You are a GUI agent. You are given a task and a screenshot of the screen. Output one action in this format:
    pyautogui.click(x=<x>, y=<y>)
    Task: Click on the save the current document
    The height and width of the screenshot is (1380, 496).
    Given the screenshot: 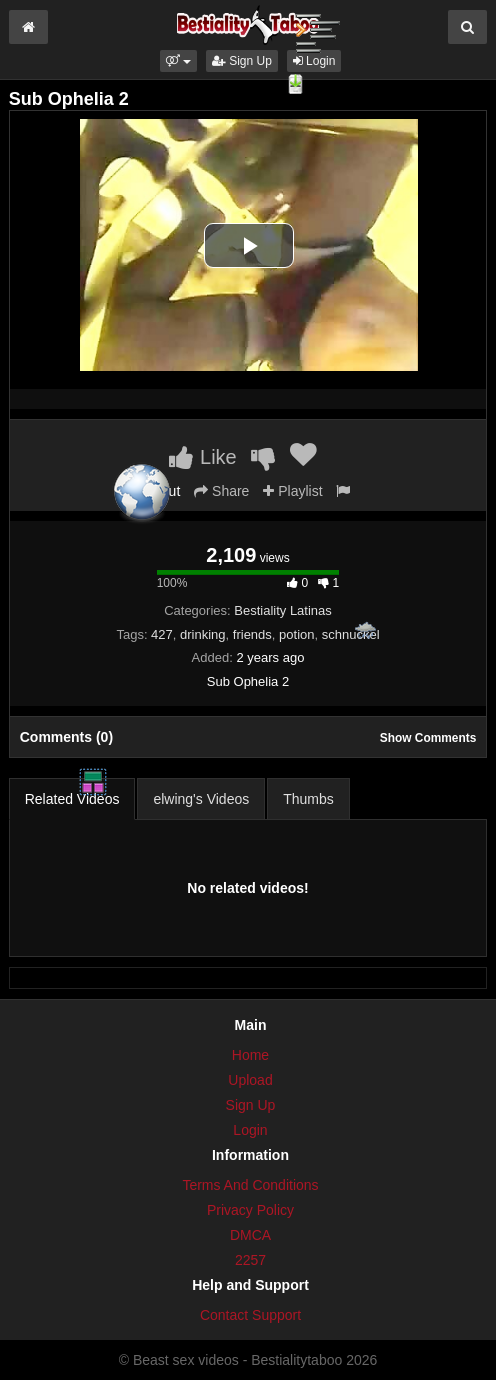 What is the action you would take?
    pyautogui.click(x=295, y=84)
    